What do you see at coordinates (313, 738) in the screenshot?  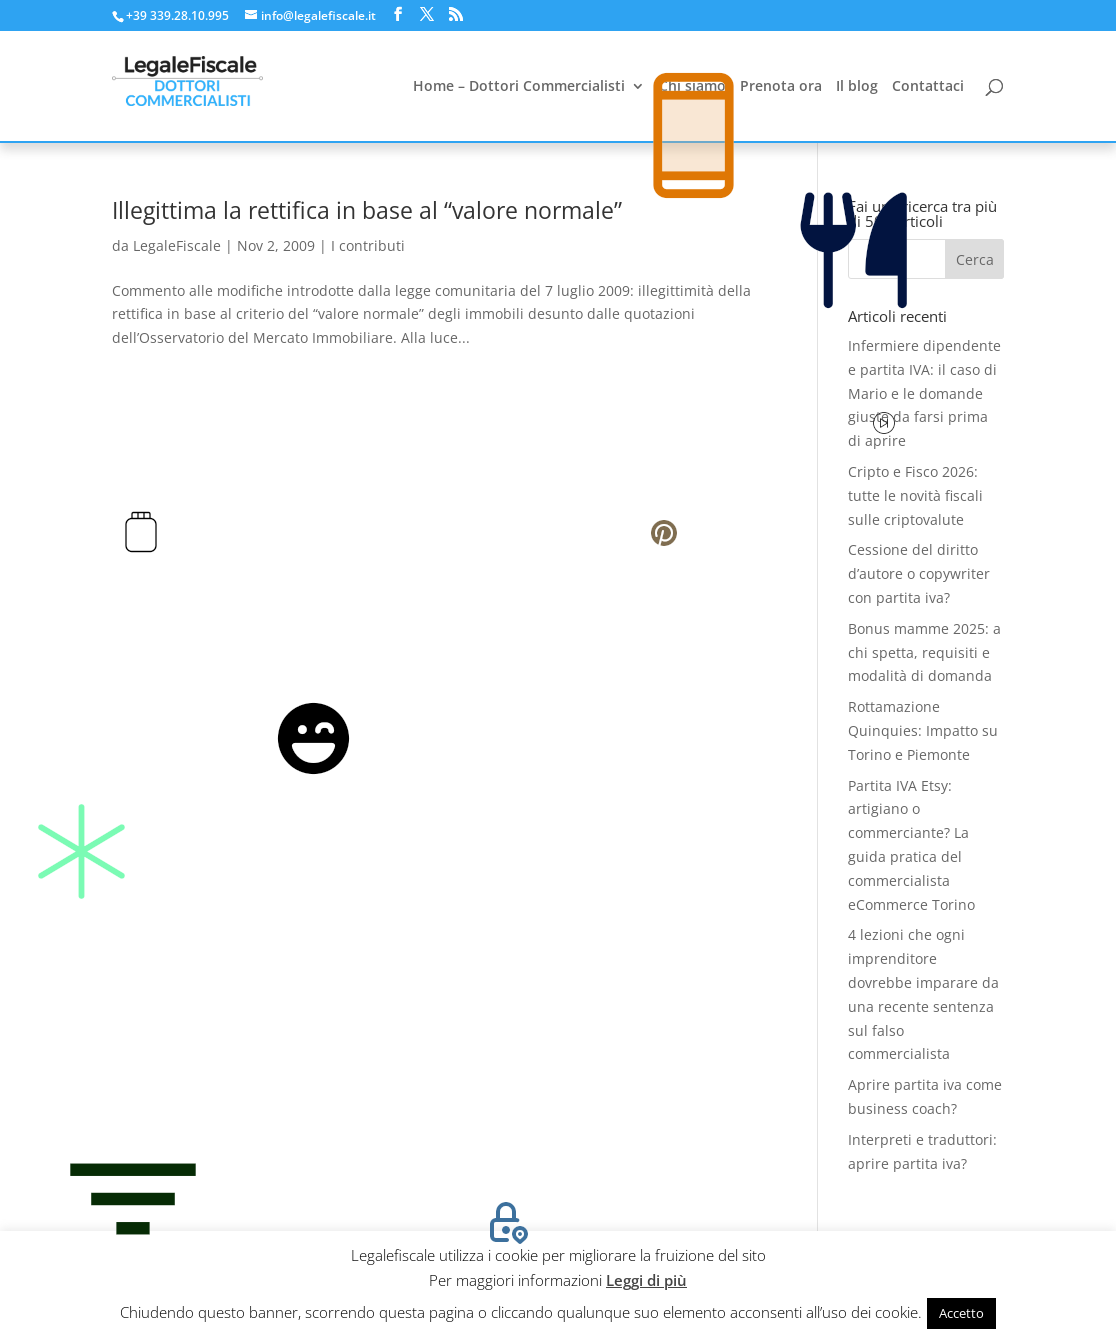 I see `add a playful or humorous reaction` at bounding box center [313, 738].